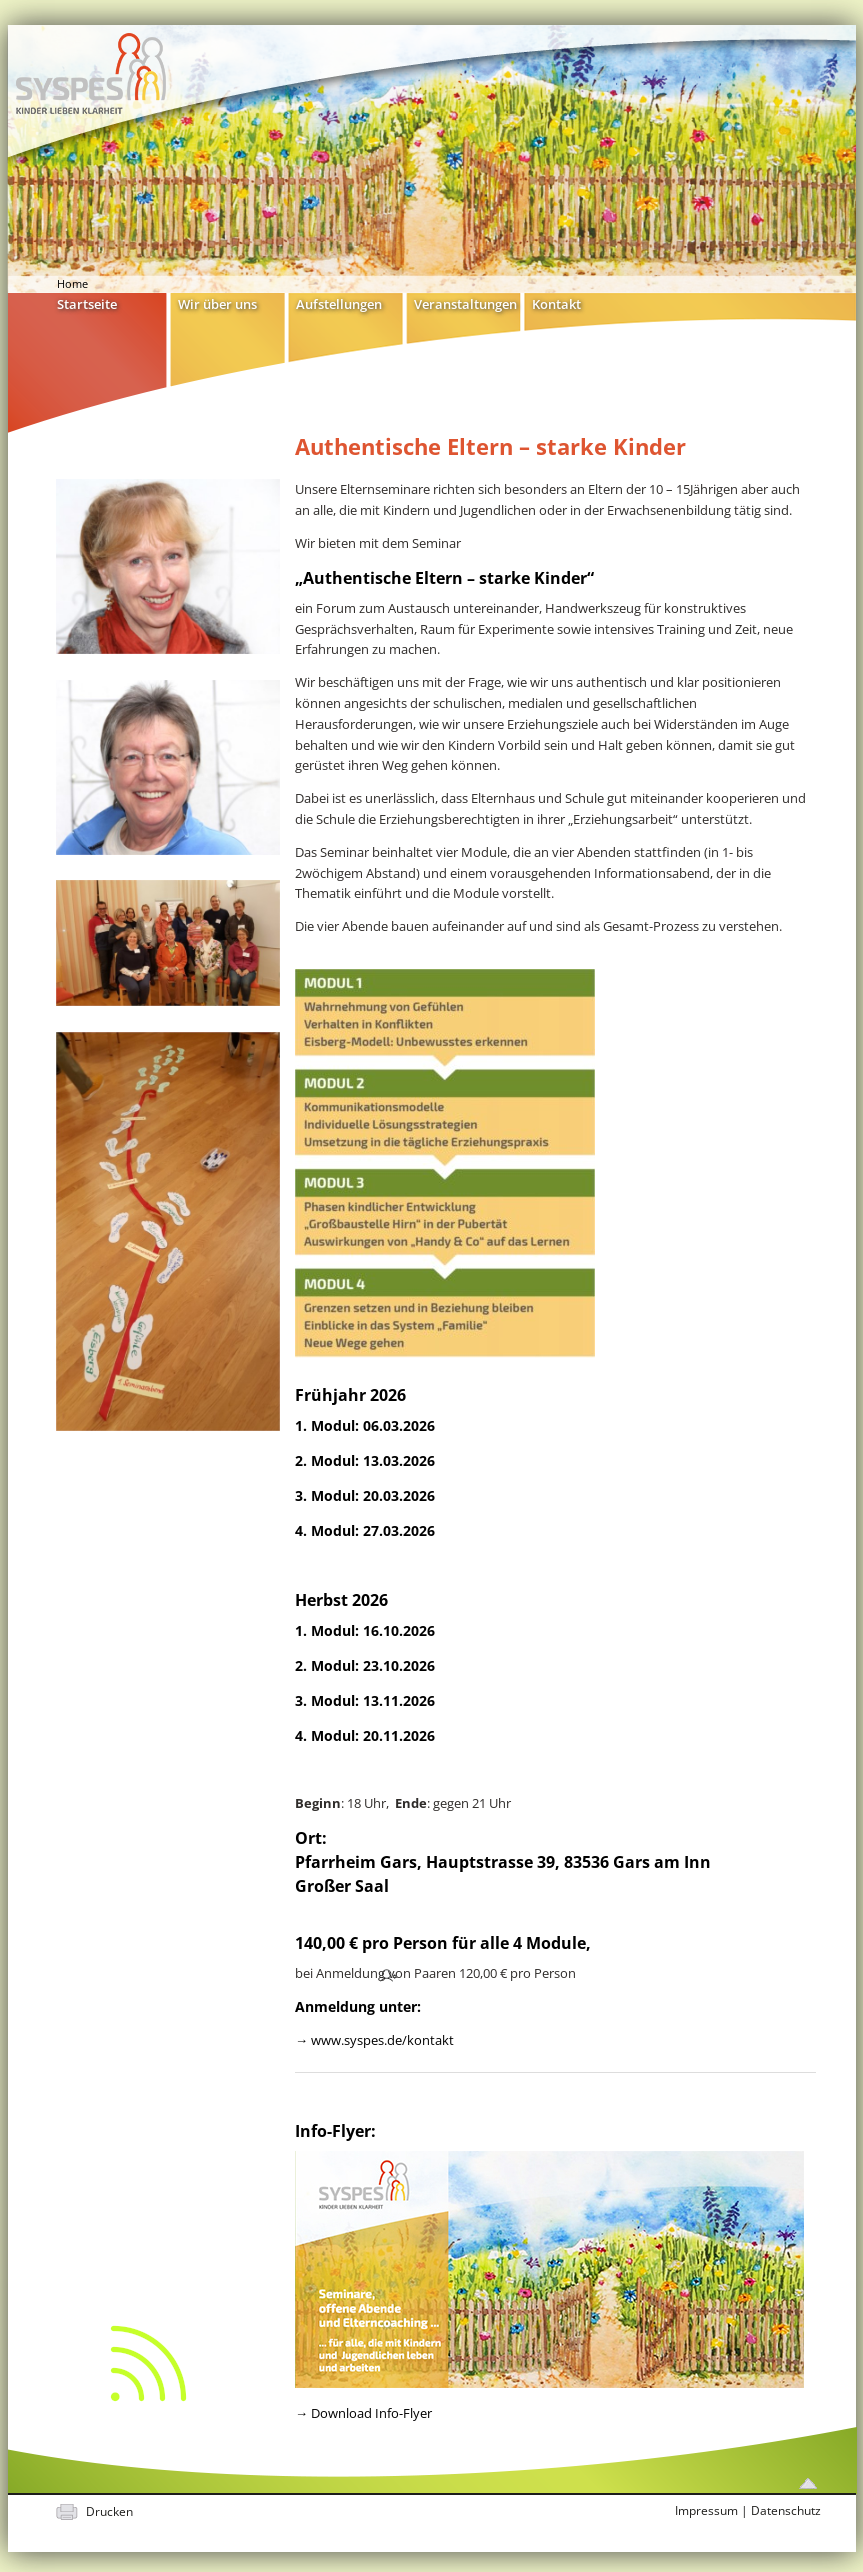 Image resolution: width=863 pixels, height=2572 pixels. What do you see at coordinates (388, 1976) in the screenshot?
I see `access user settings` at bounding box center [388, 1976].